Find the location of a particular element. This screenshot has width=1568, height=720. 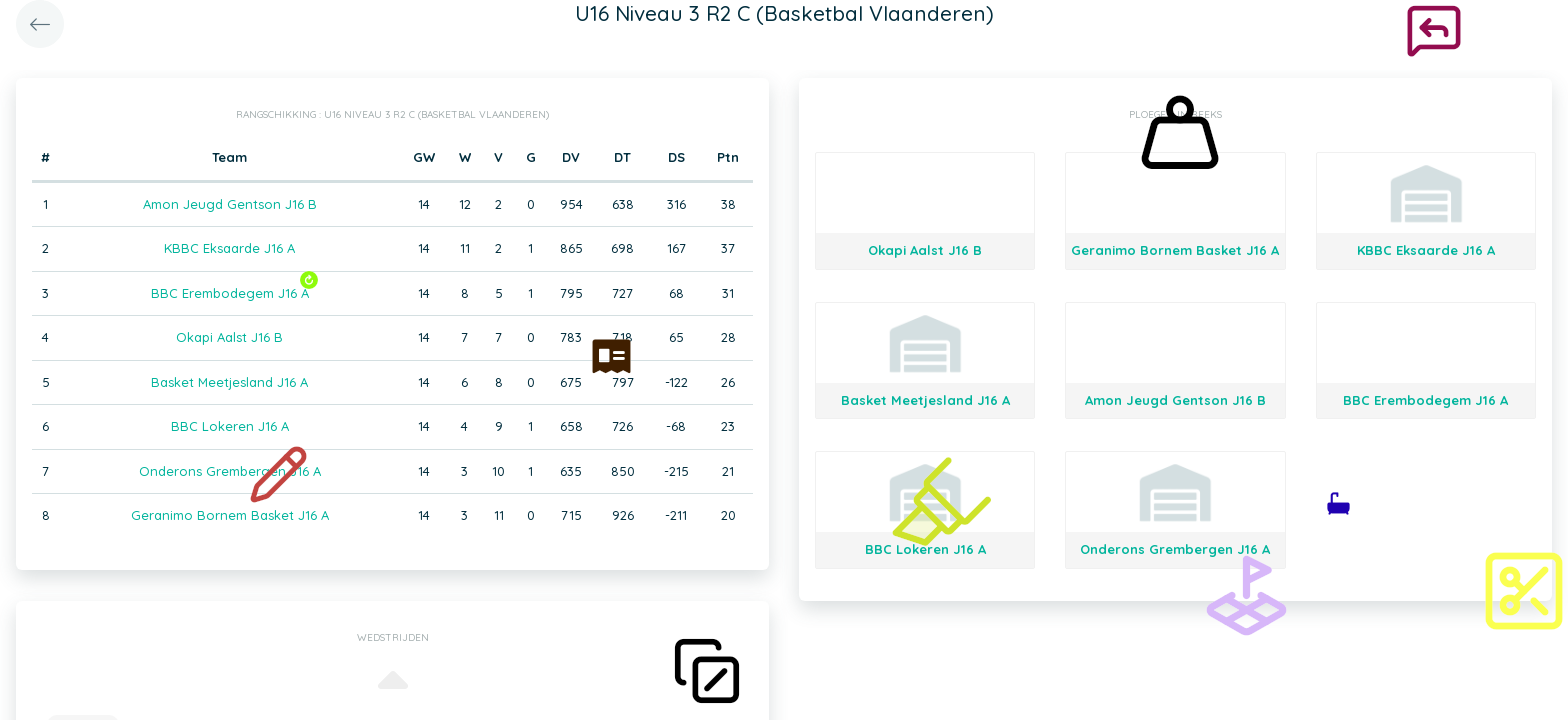

cut or crop selected content is located at coordinates (1524, 591).